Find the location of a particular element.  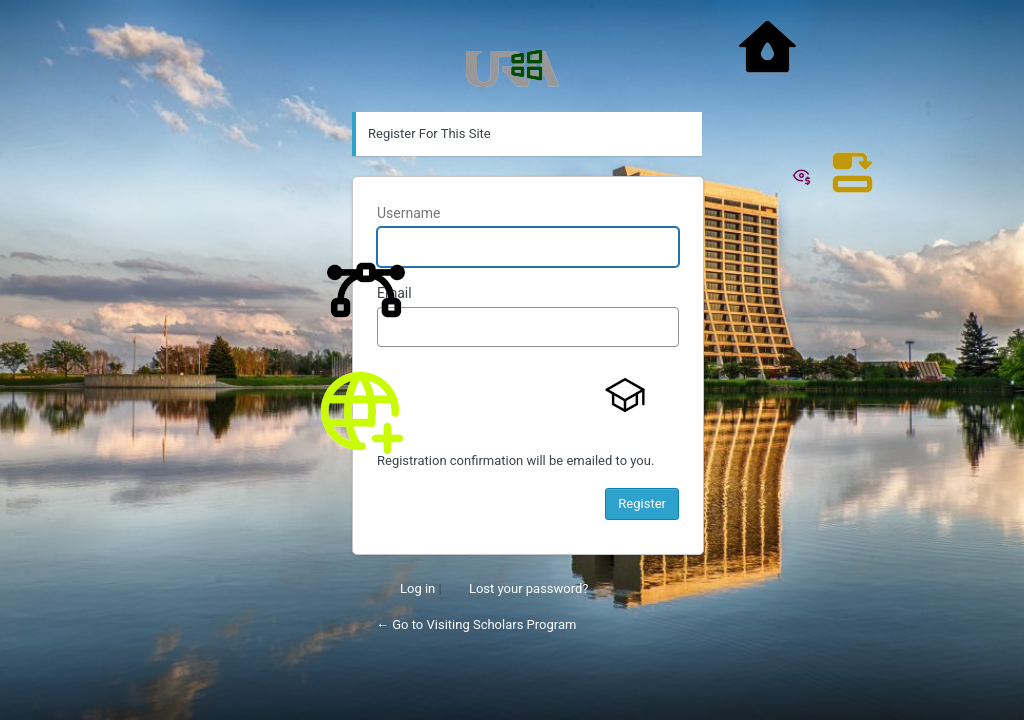

edit vector path curves is located at coordinates (366, 290).